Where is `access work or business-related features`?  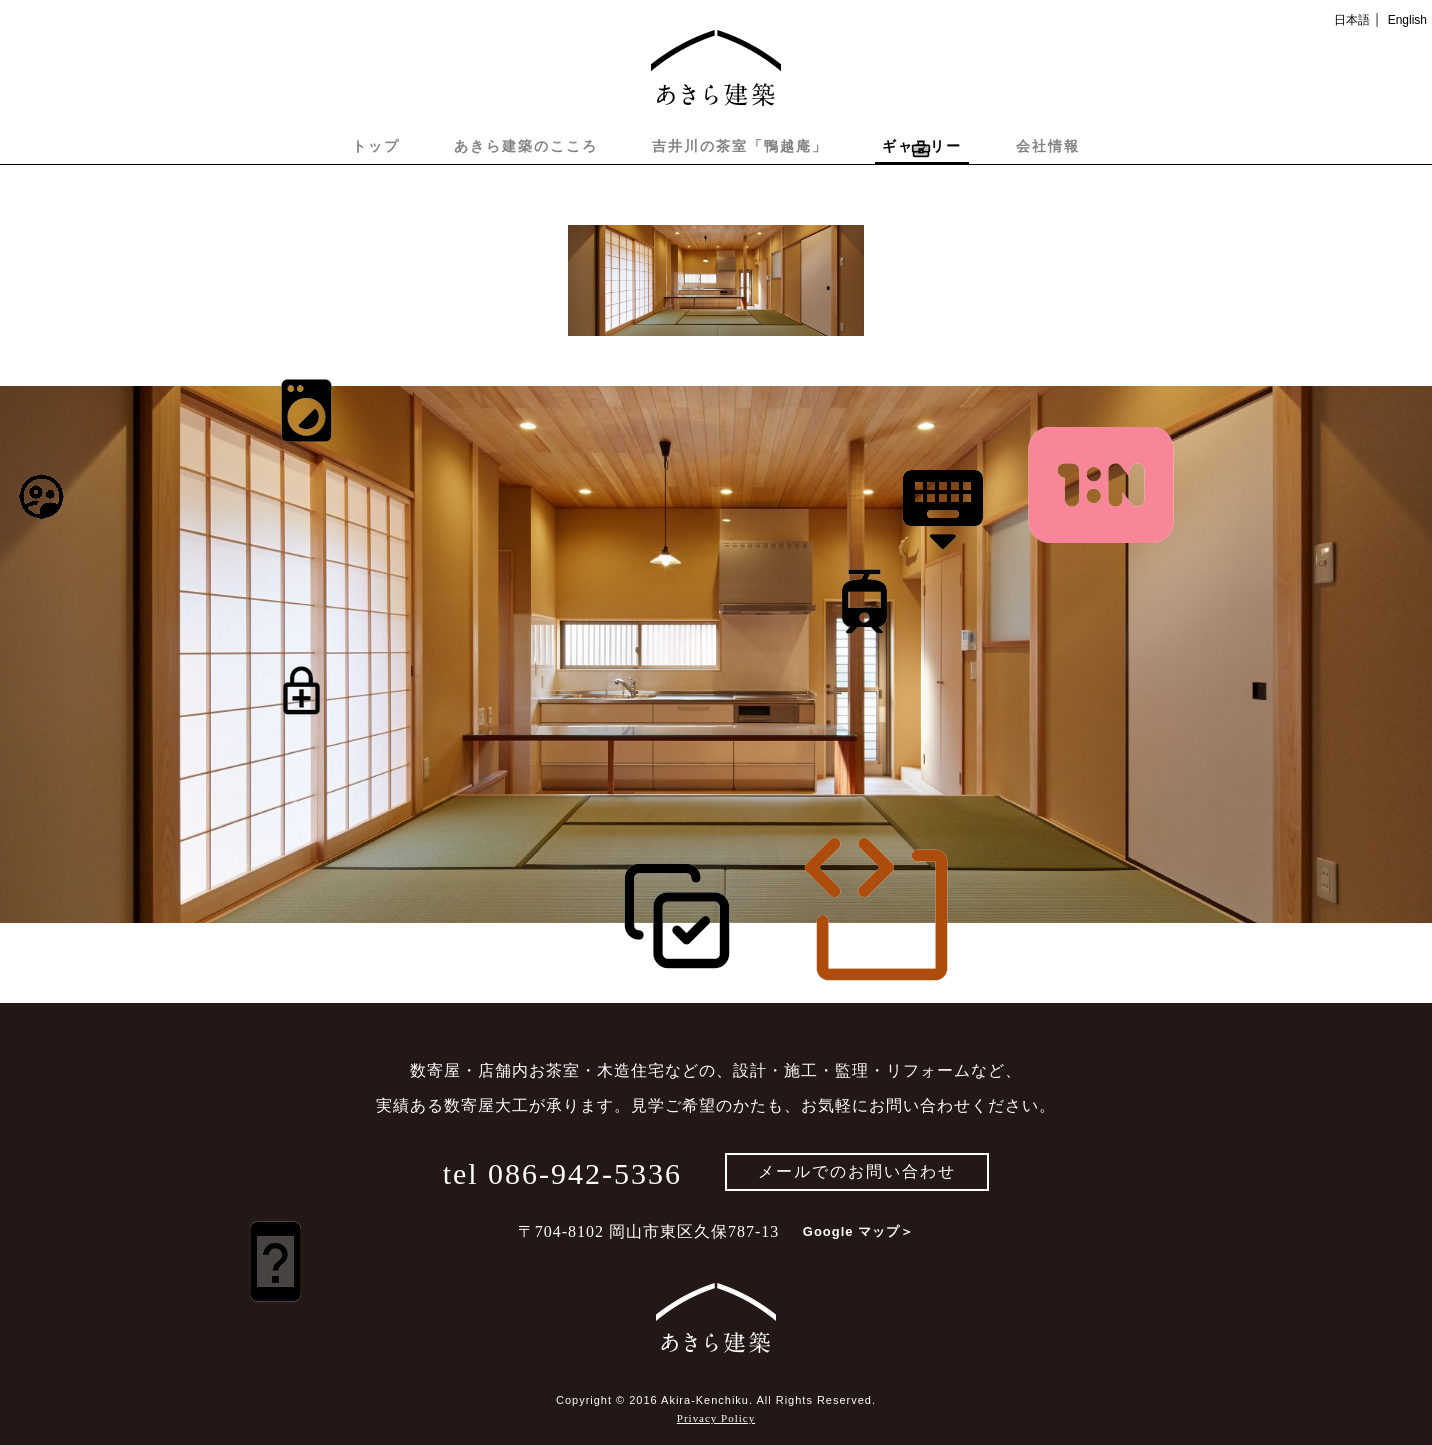
access work or business-related features is located at coordinates (921, 149).